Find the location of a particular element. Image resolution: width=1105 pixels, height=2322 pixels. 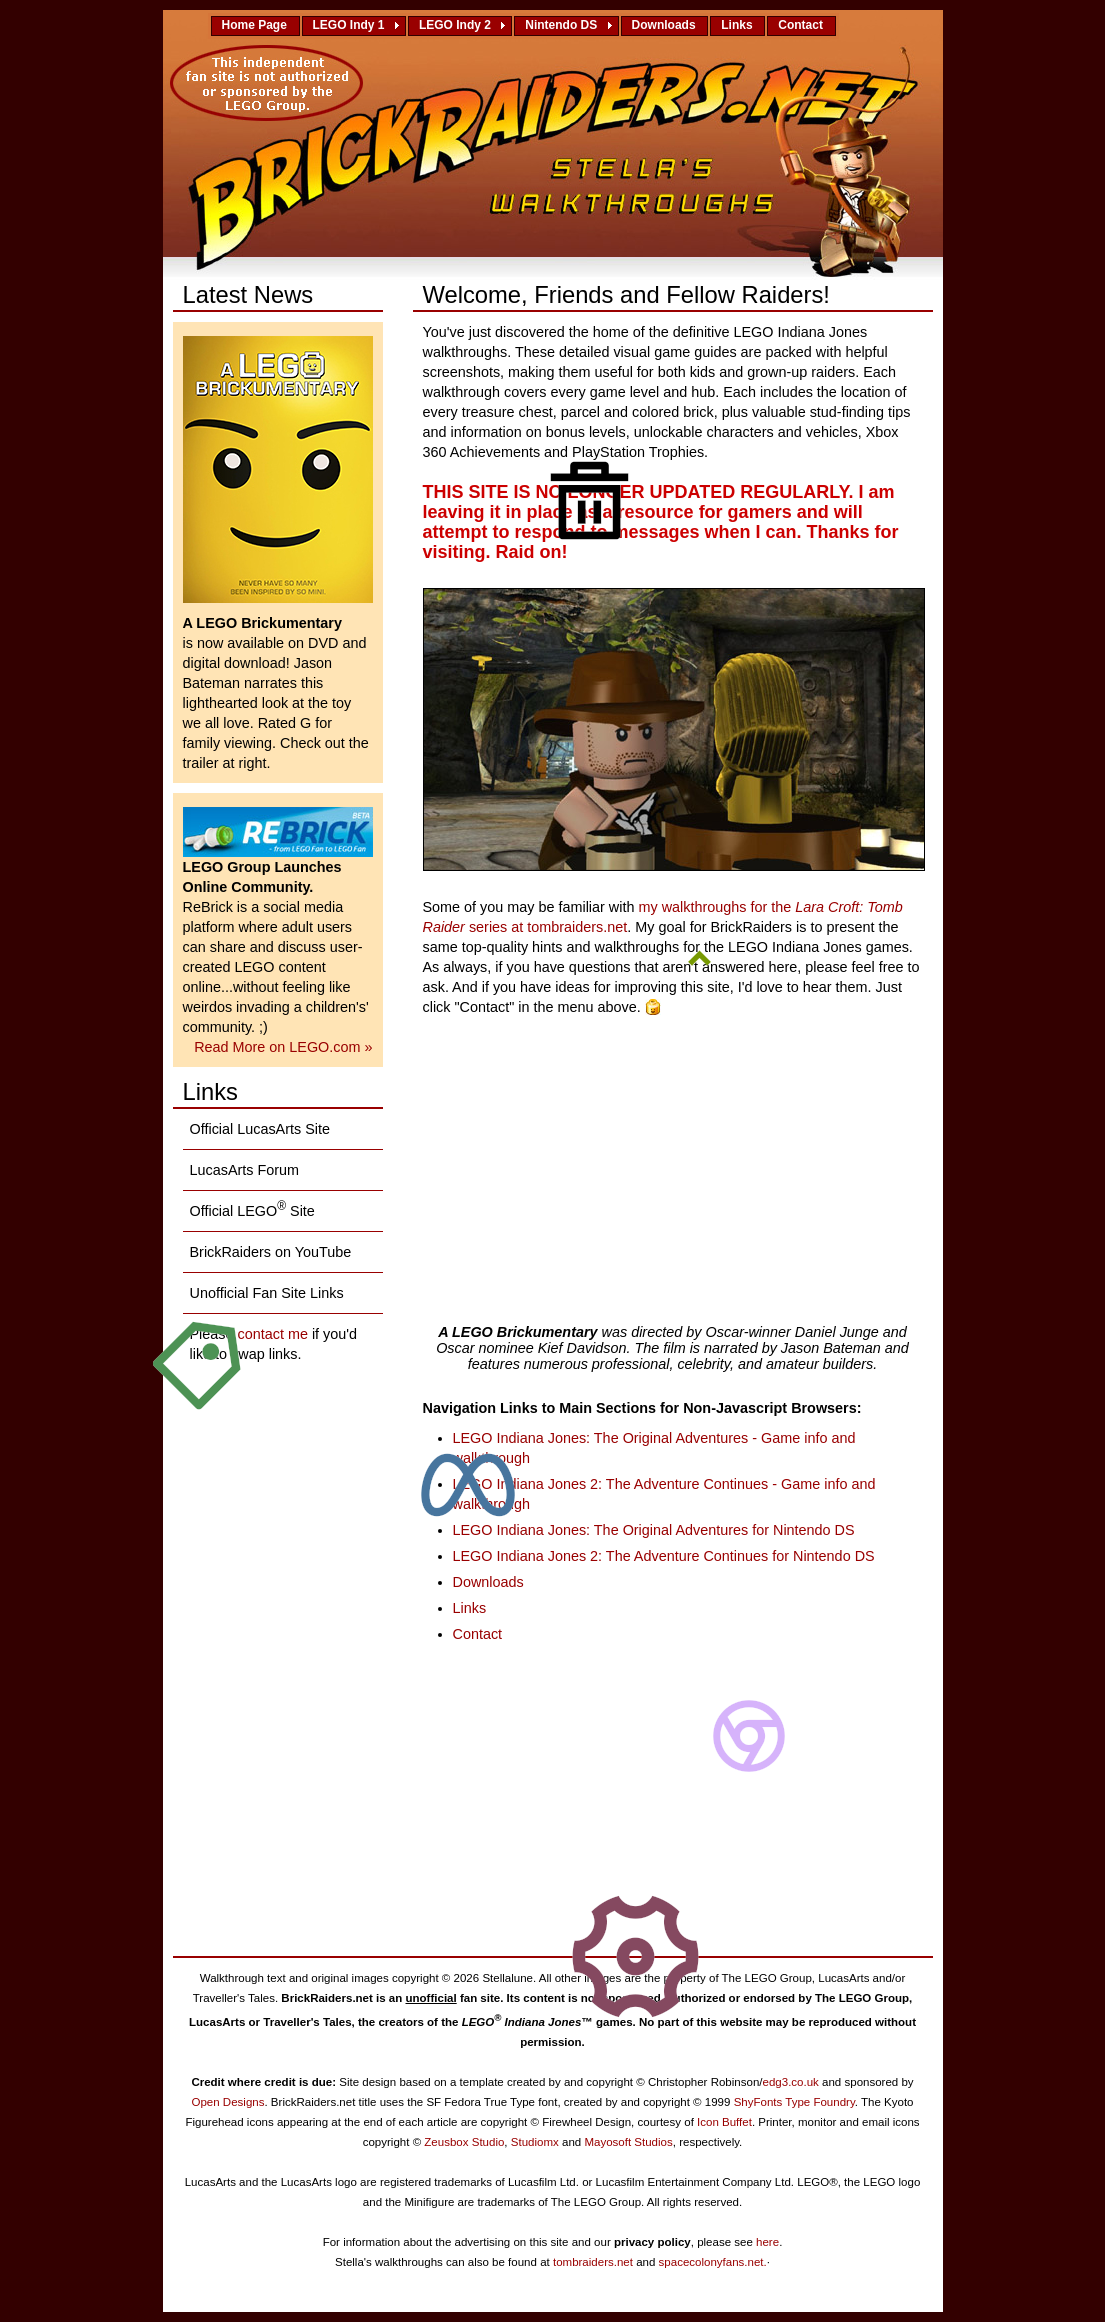

access settings or preferences is located at coordinates (635, 1956).